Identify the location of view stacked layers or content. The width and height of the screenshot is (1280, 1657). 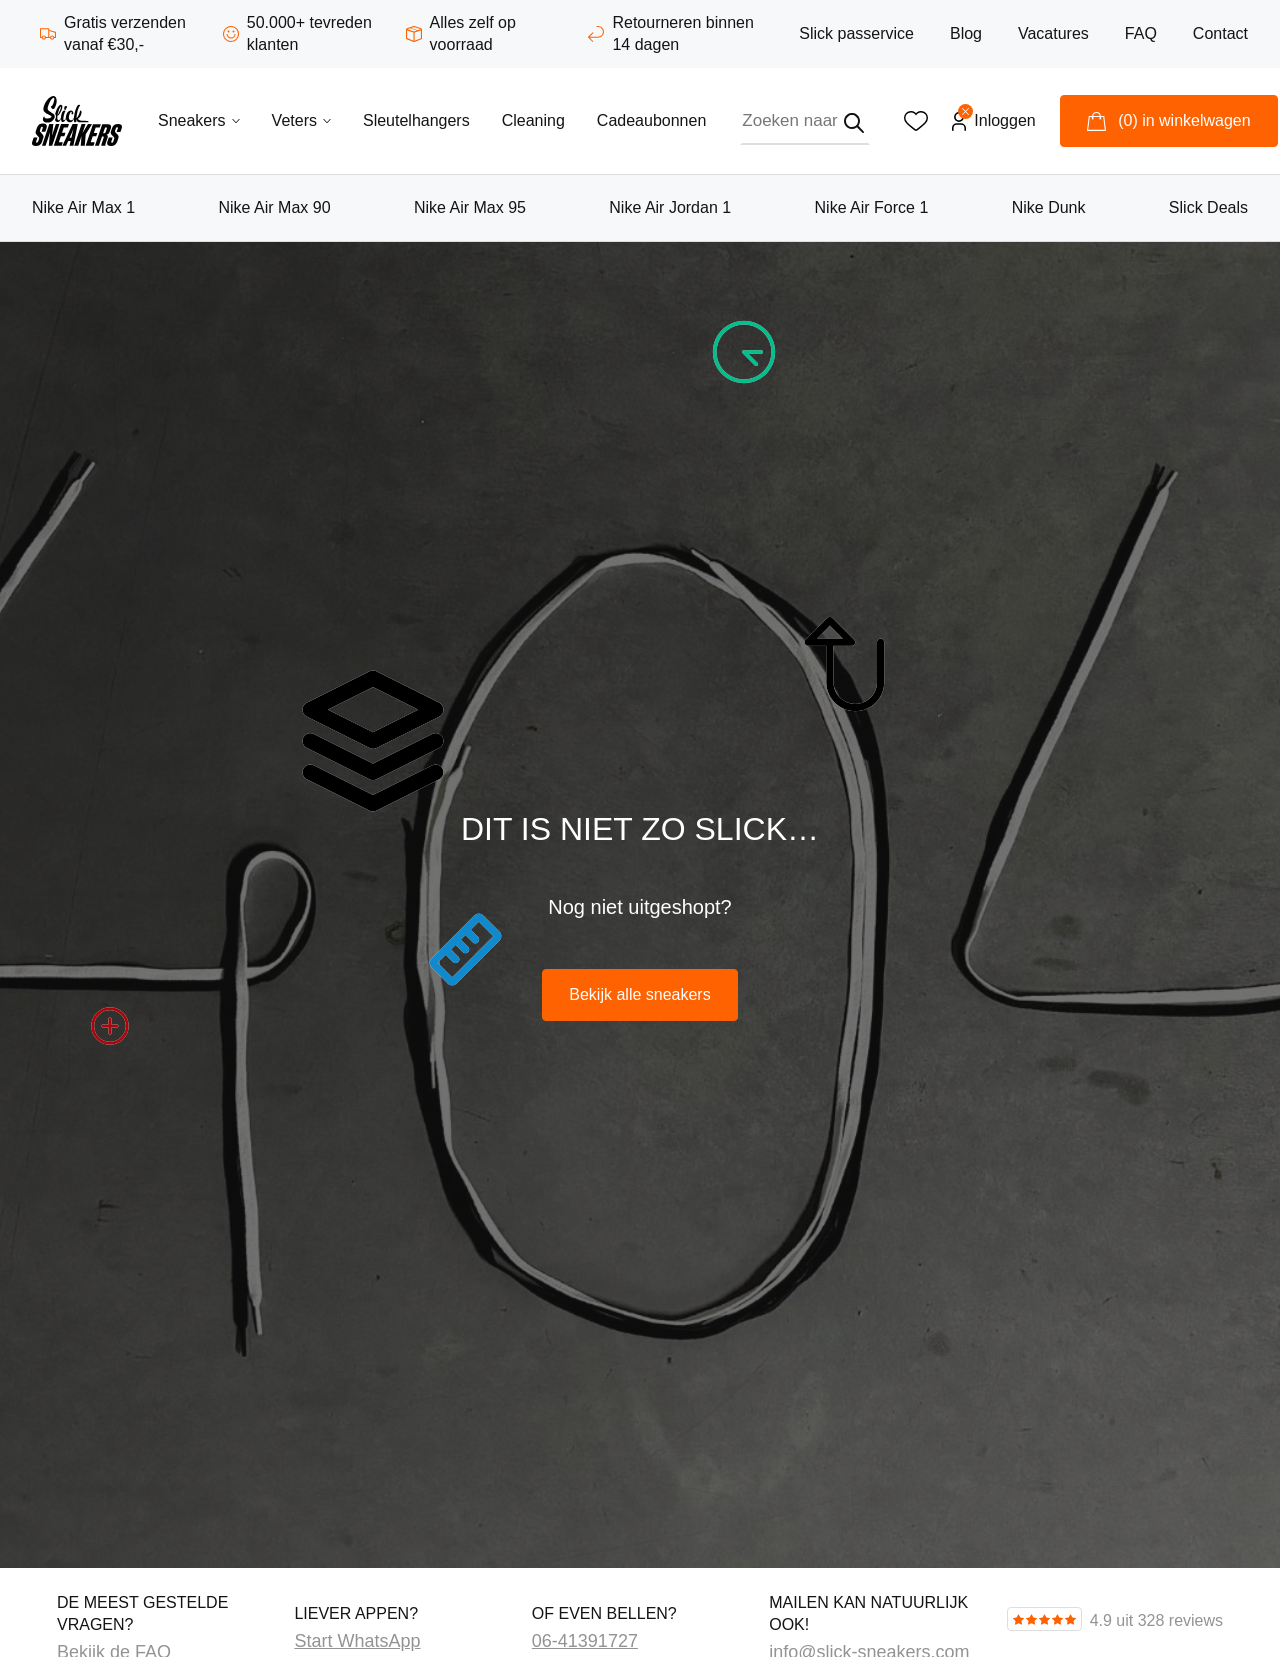
(373, 741).